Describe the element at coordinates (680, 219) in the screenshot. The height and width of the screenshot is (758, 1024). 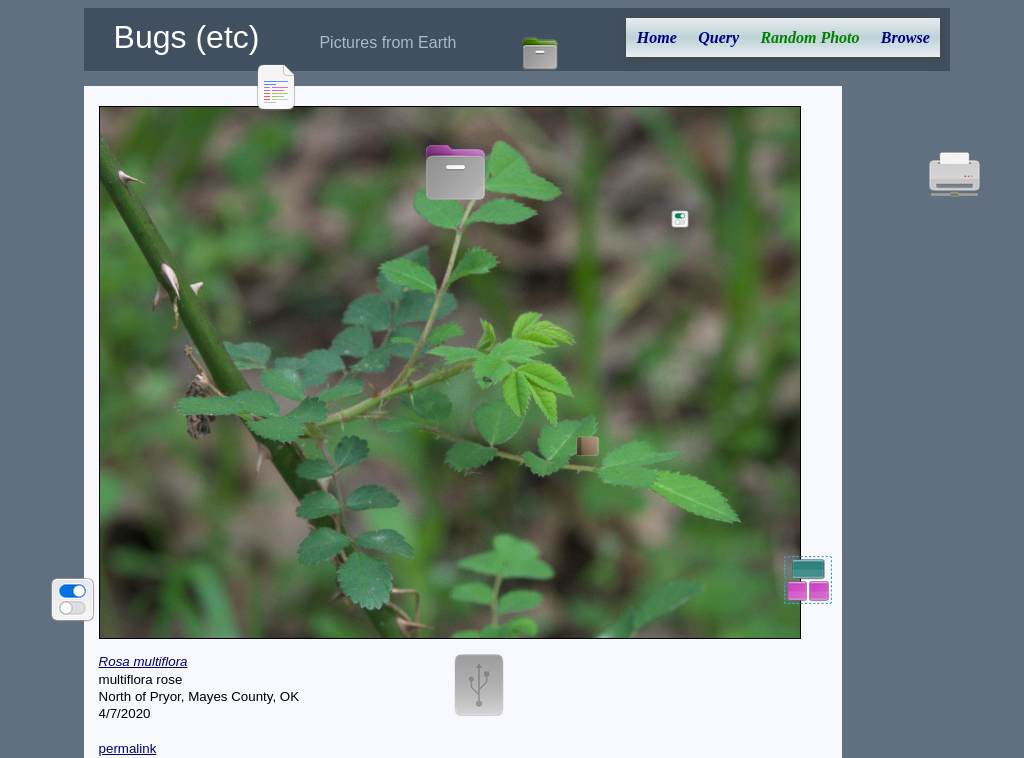
I see `open system tweaks or settings customization` at that location.